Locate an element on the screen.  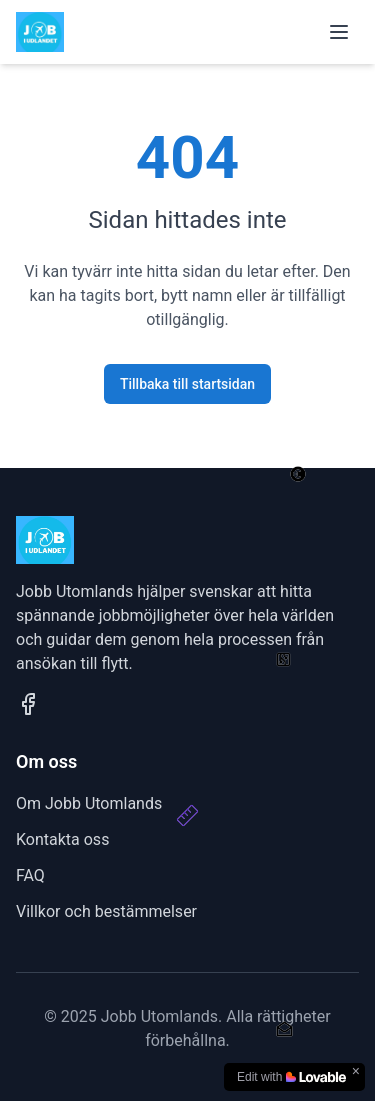
access measurement tools is located at coordinates (187, 815).